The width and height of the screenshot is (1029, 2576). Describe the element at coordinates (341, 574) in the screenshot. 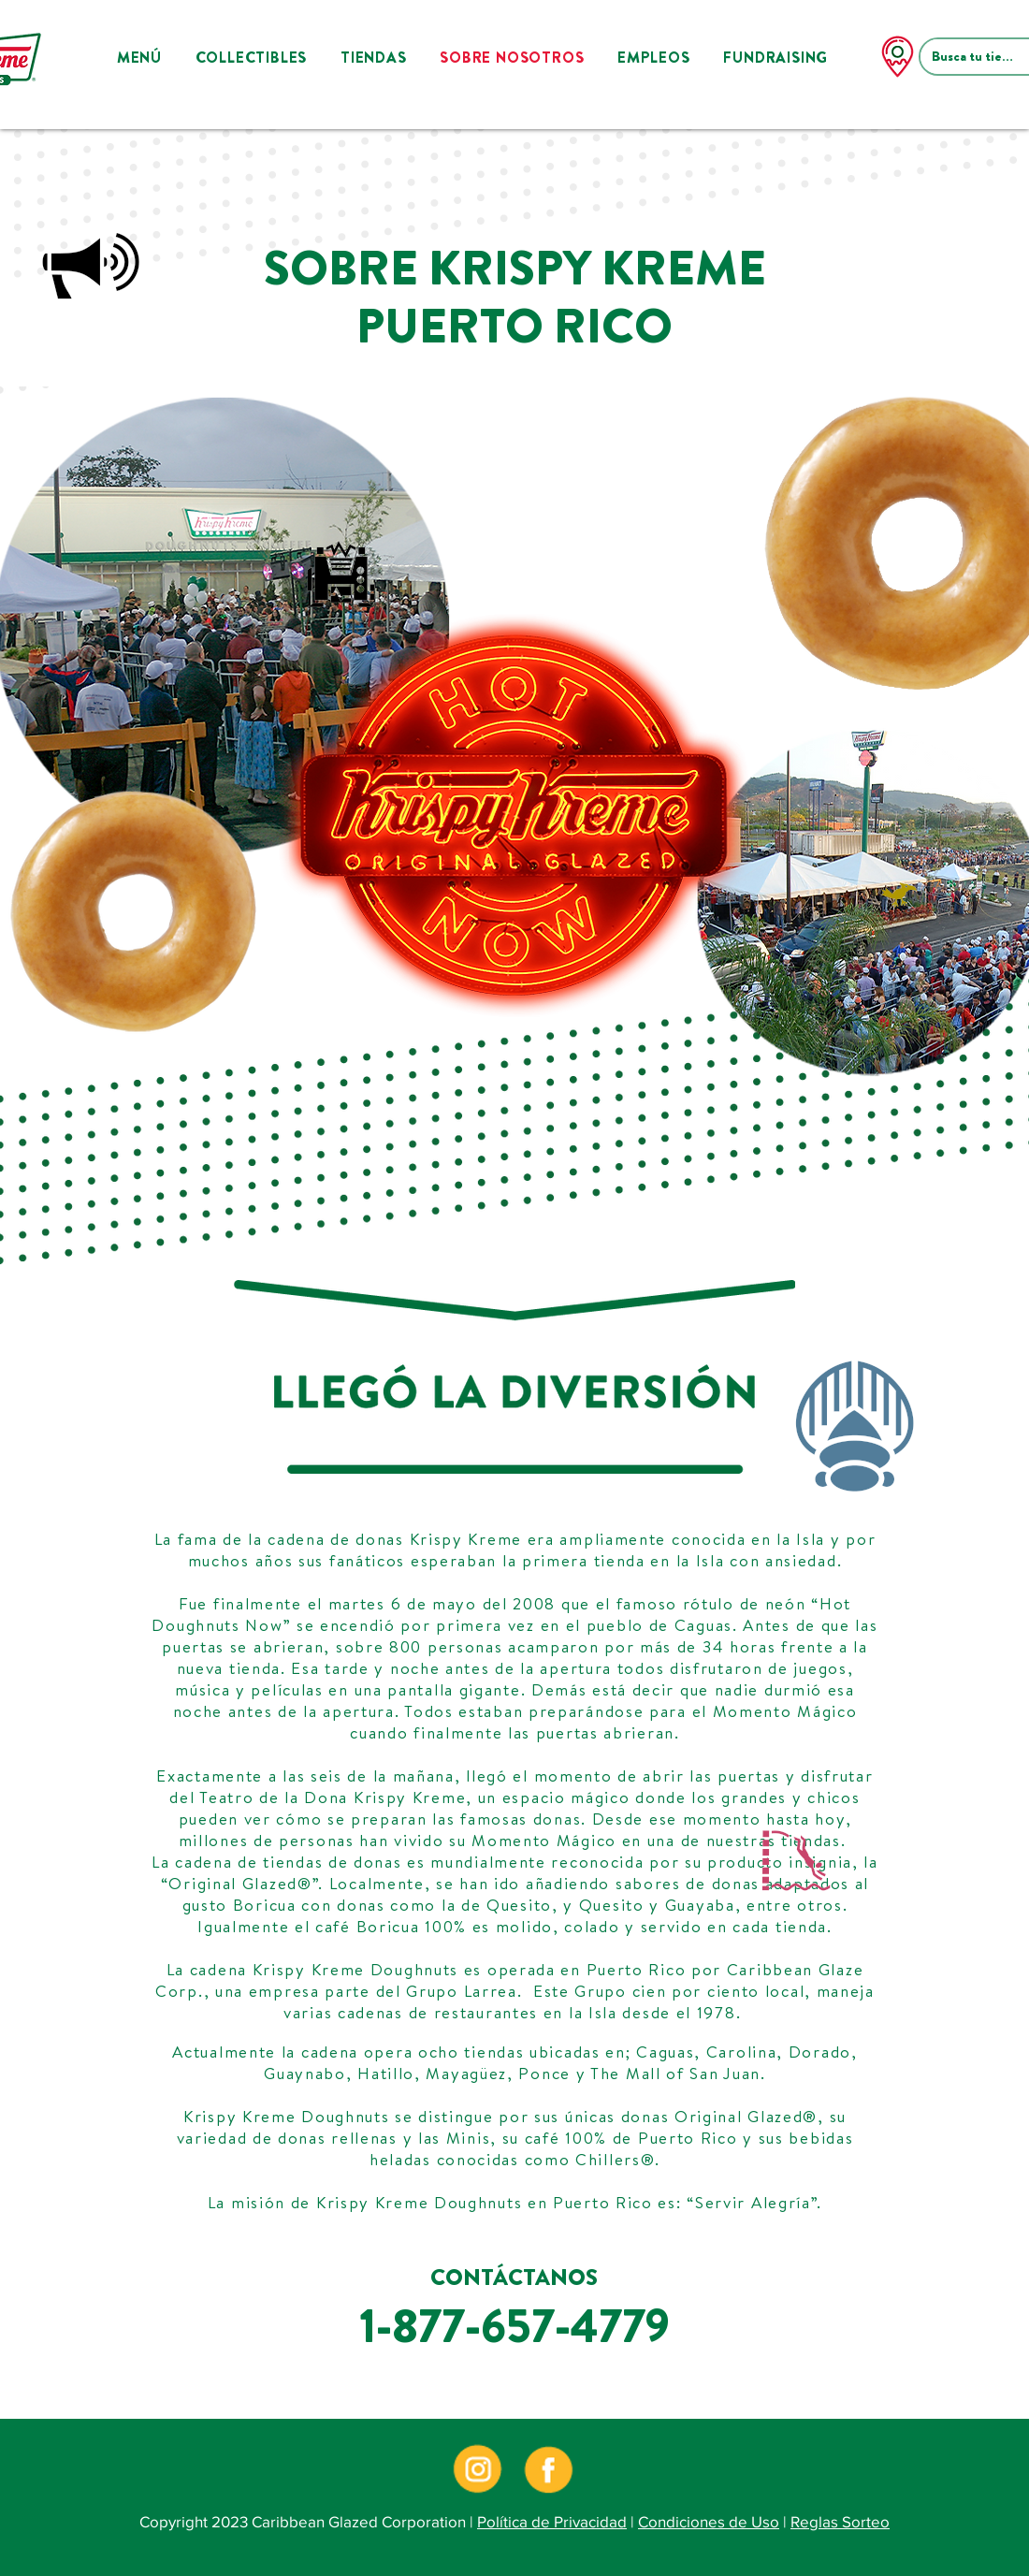

I see `access power generator controls` at that location.